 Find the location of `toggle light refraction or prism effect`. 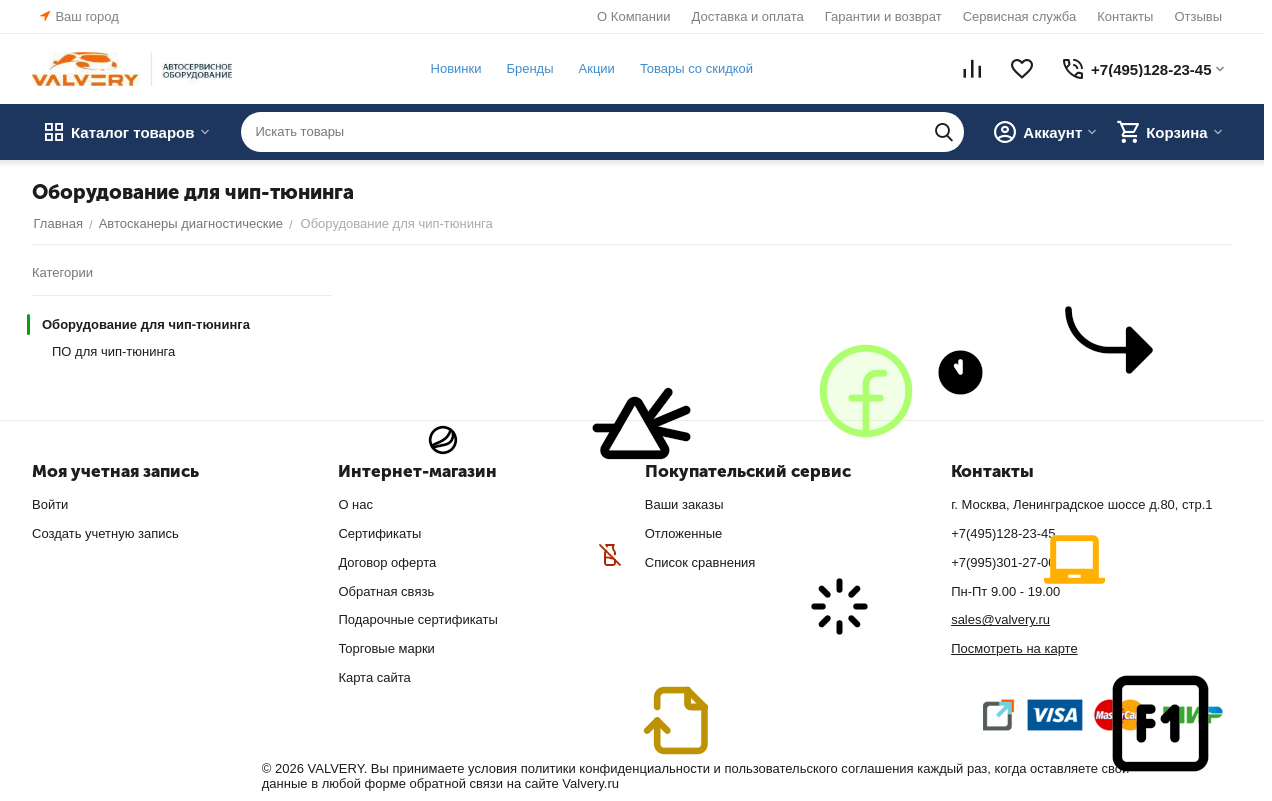

toggle light refraction or prism effect is located at coordinates (641, 423).